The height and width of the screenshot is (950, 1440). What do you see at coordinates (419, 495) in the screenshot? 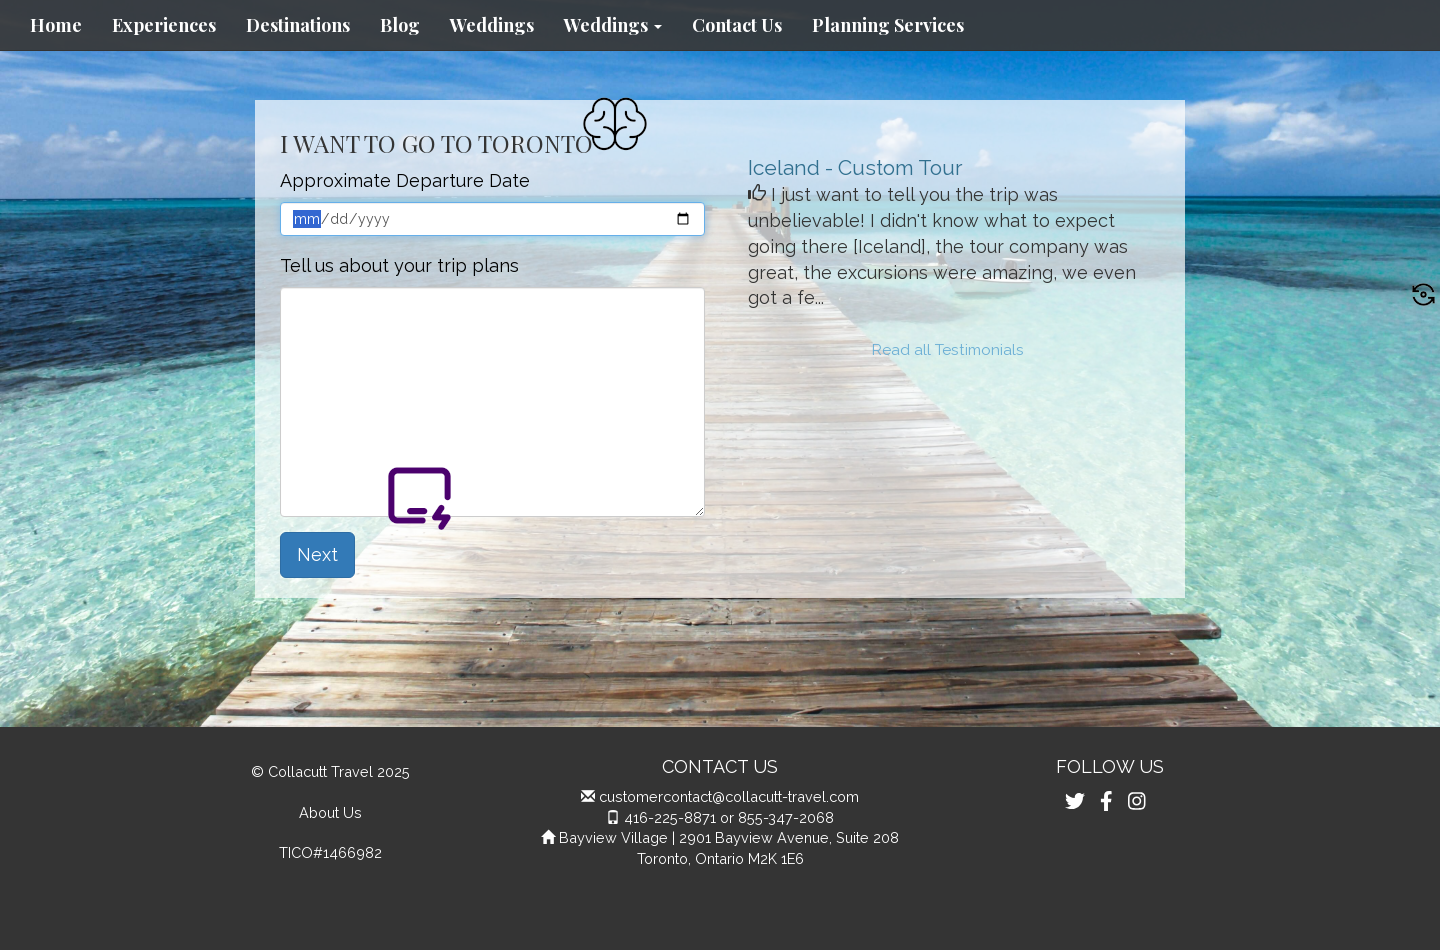
I see `tablet charging in landscape mode` at bounding box center [419, 495].